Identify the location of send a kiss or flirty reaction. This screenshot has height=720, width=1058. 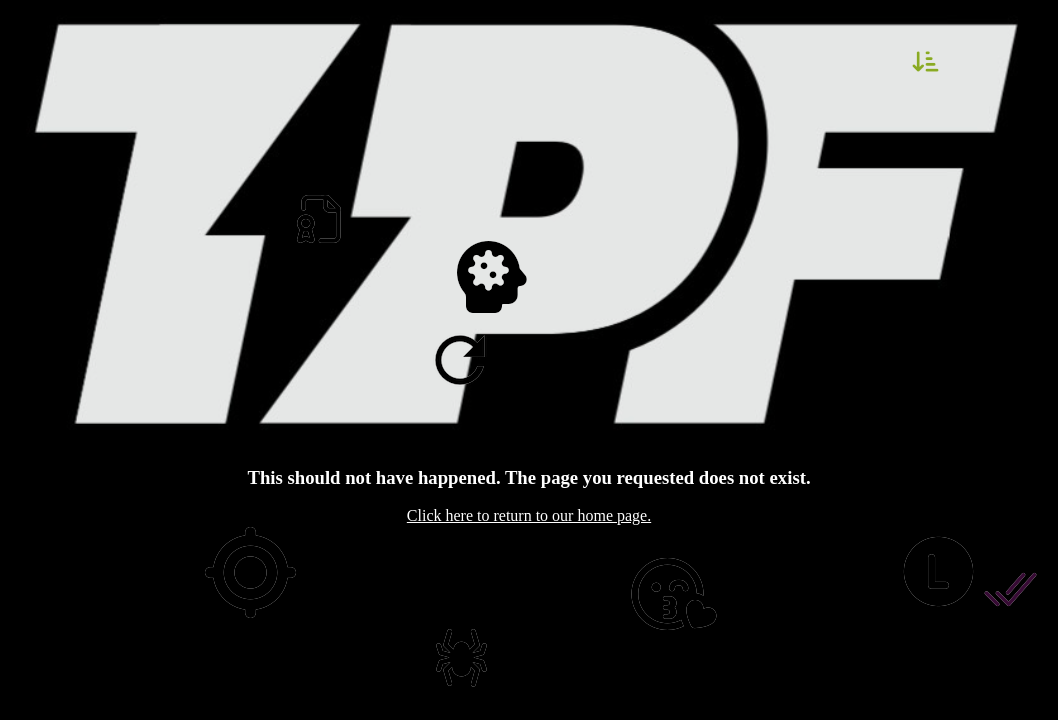
(672, 594).